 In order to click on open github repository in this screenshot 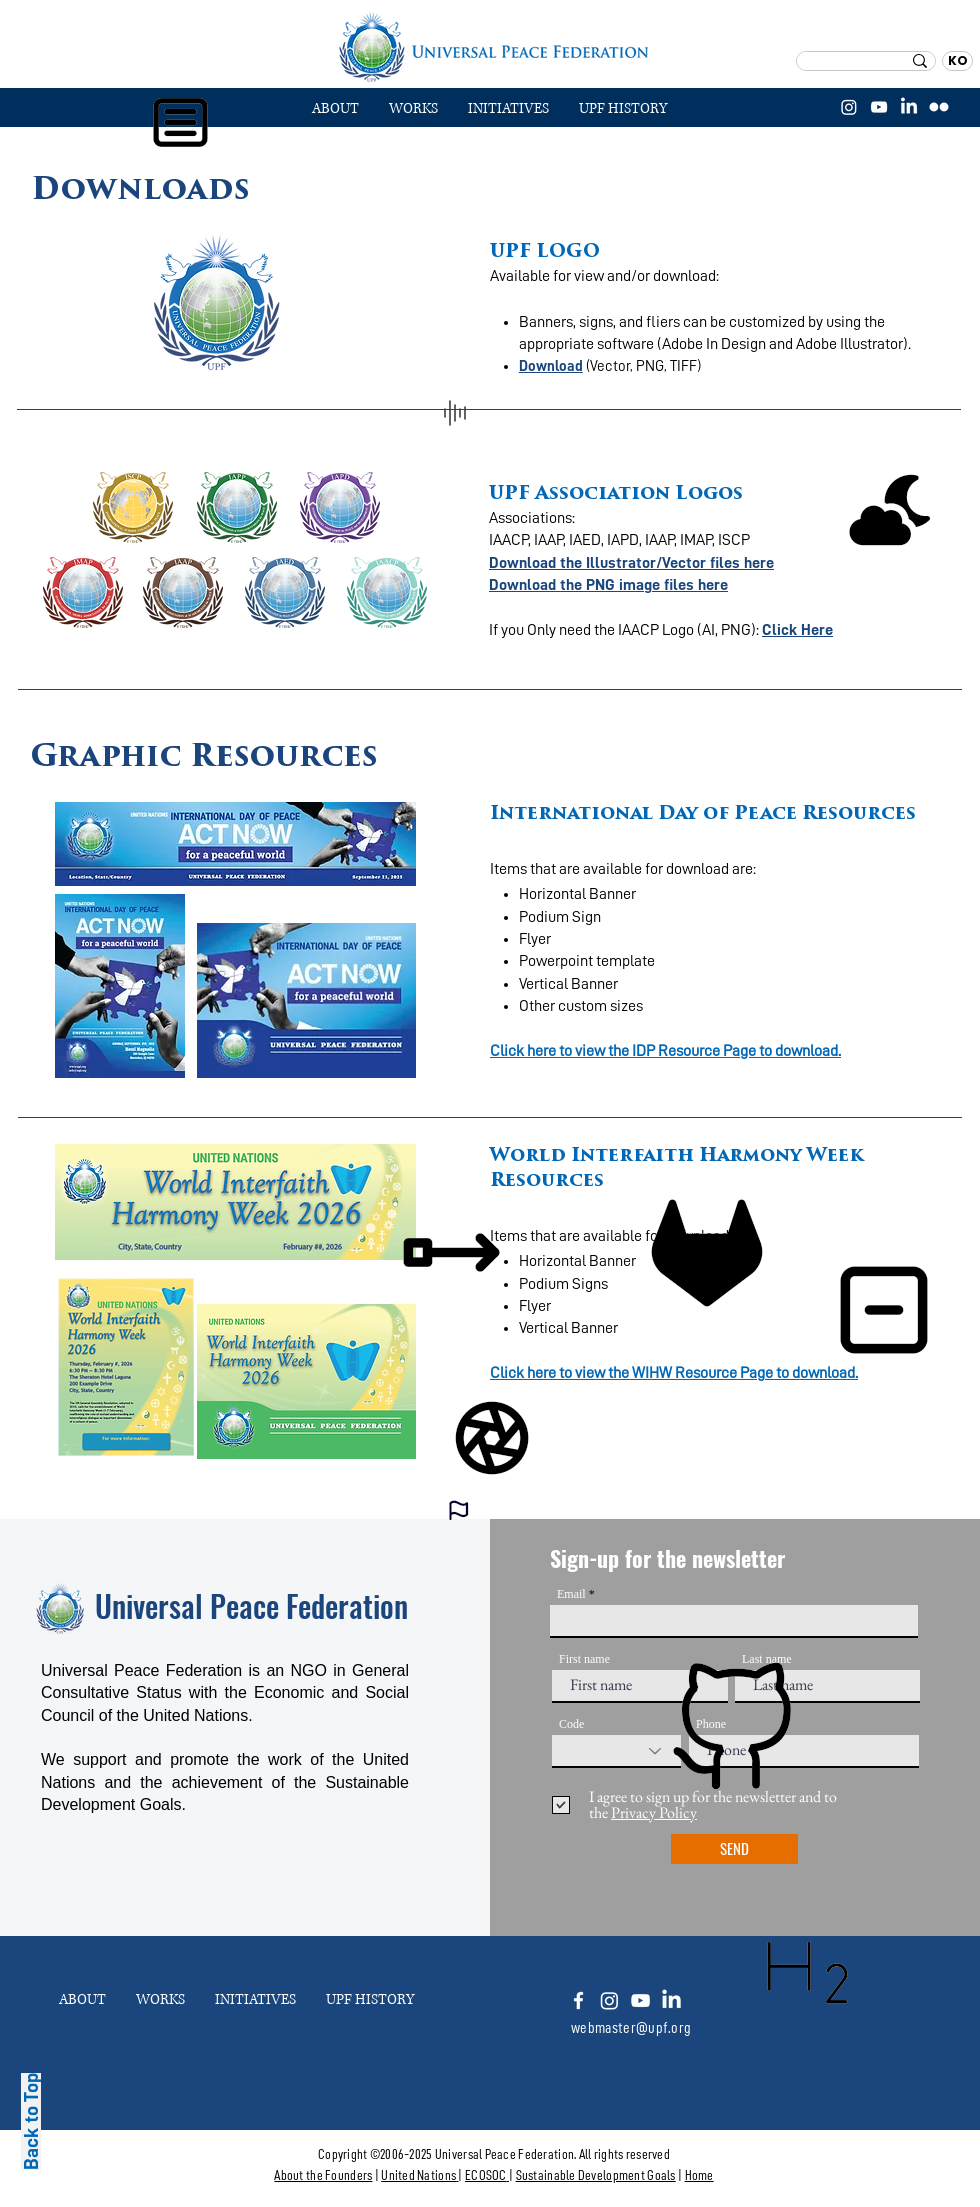, I will do `click(731, 1726)`.